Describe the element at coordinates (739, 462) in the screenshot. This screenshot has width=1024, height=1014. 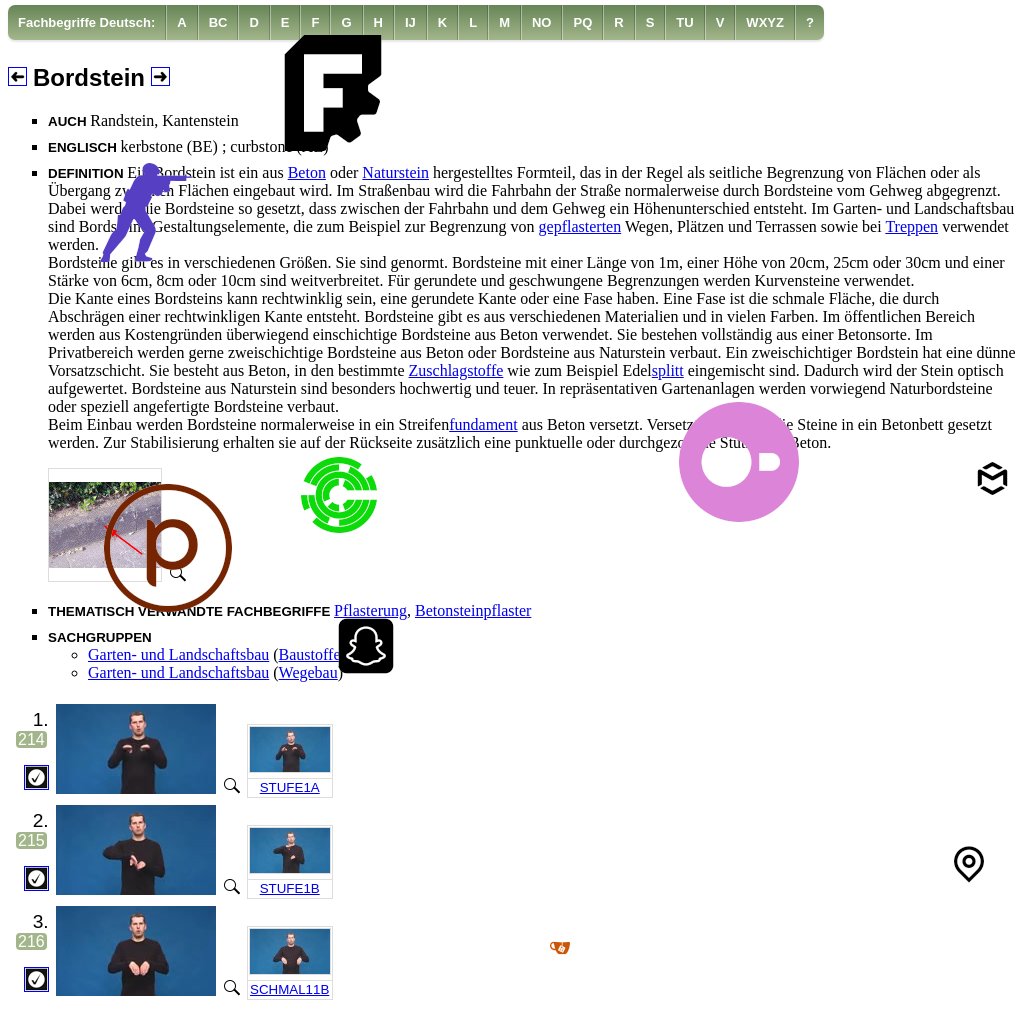
I see `DuckDB database logo` at that location.